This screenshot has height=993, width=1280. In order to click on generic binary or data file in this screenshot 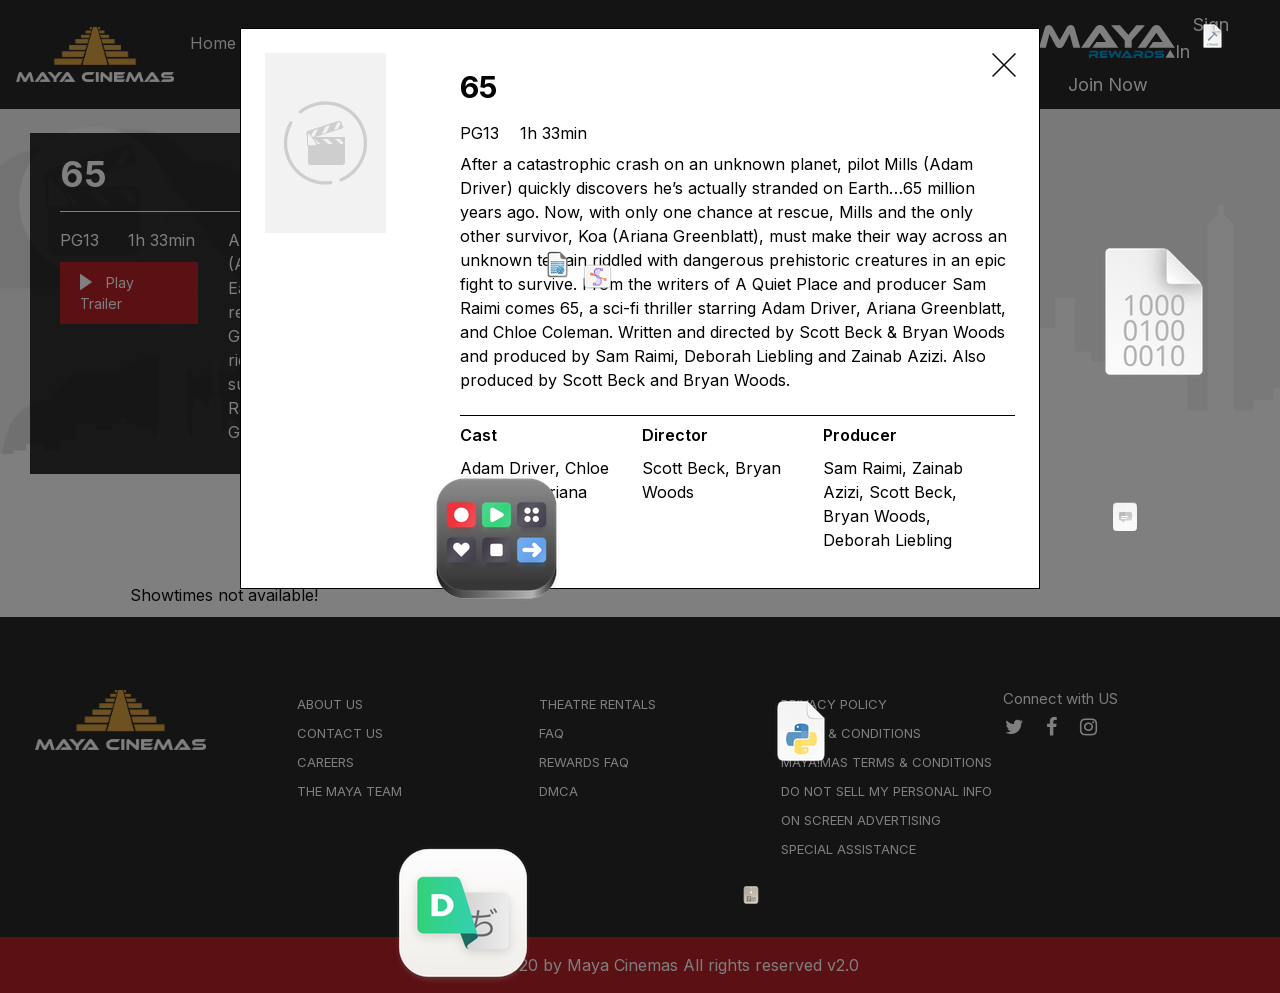, I will do `click(1154, 314)`.